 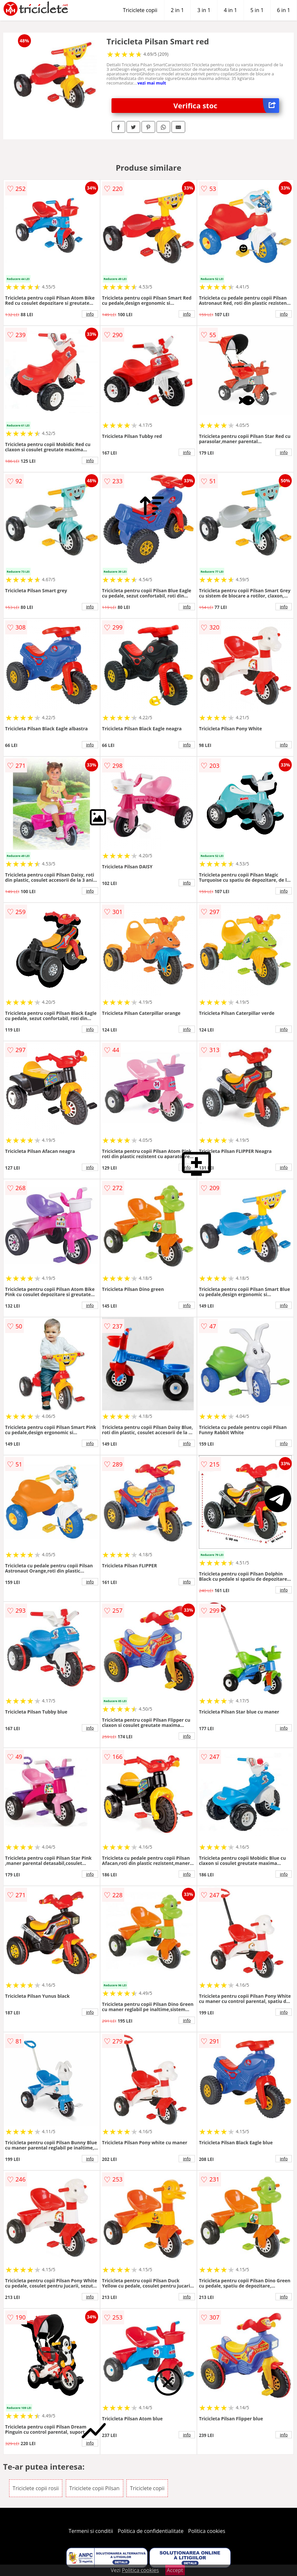 What do you see at coordinates (152, 506) in the screenshot?
I see `sort items in ascending order` at bounding box center [152, 506].